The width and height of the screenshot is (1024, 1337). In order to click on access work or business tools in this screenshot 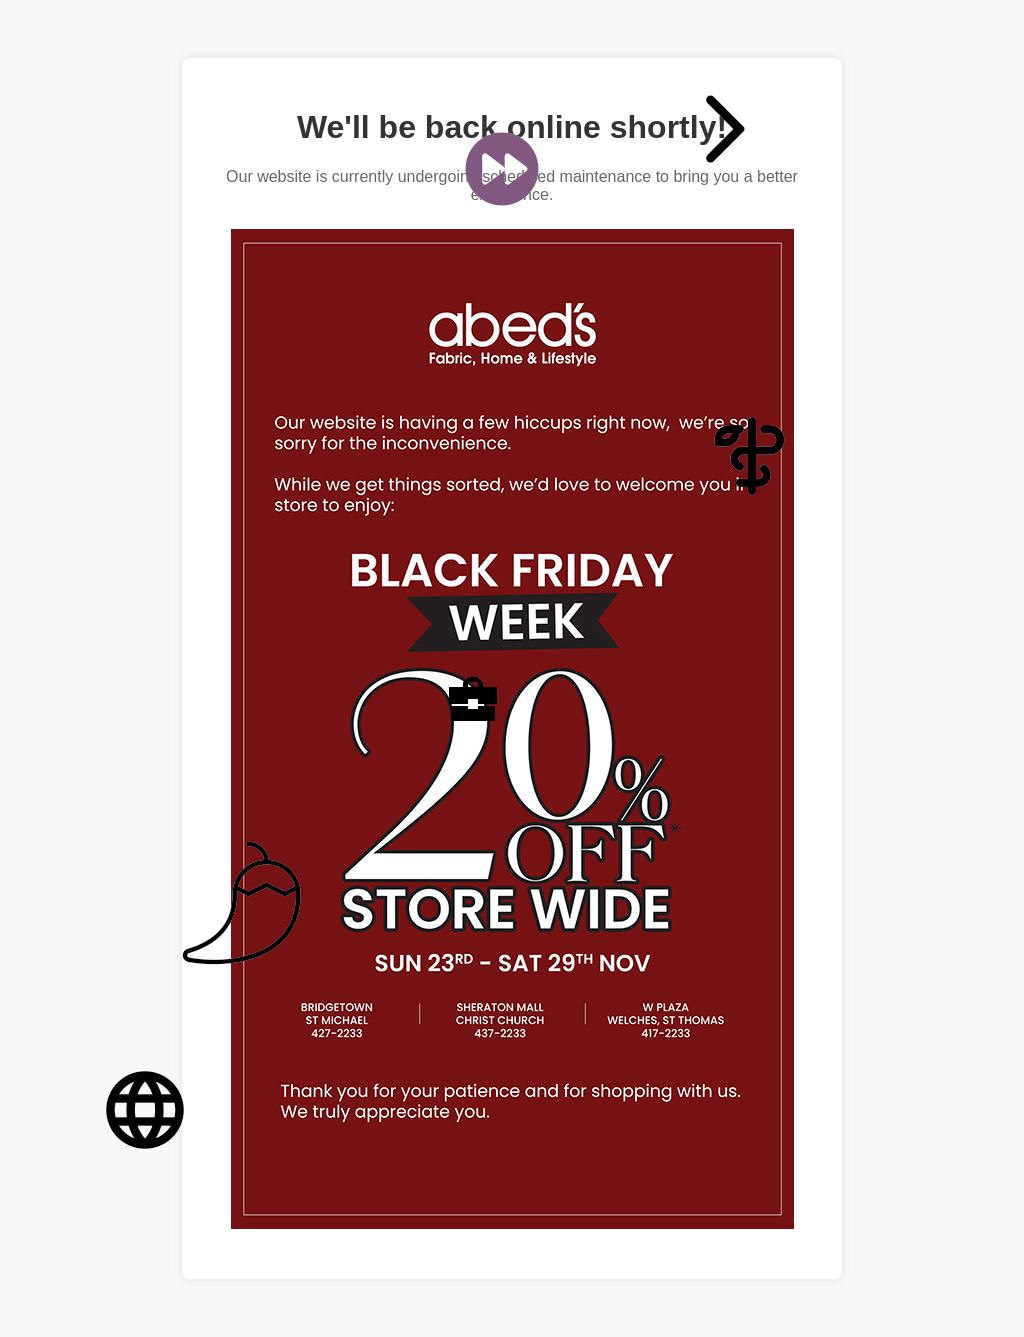, I will do `click(473, 699)`.